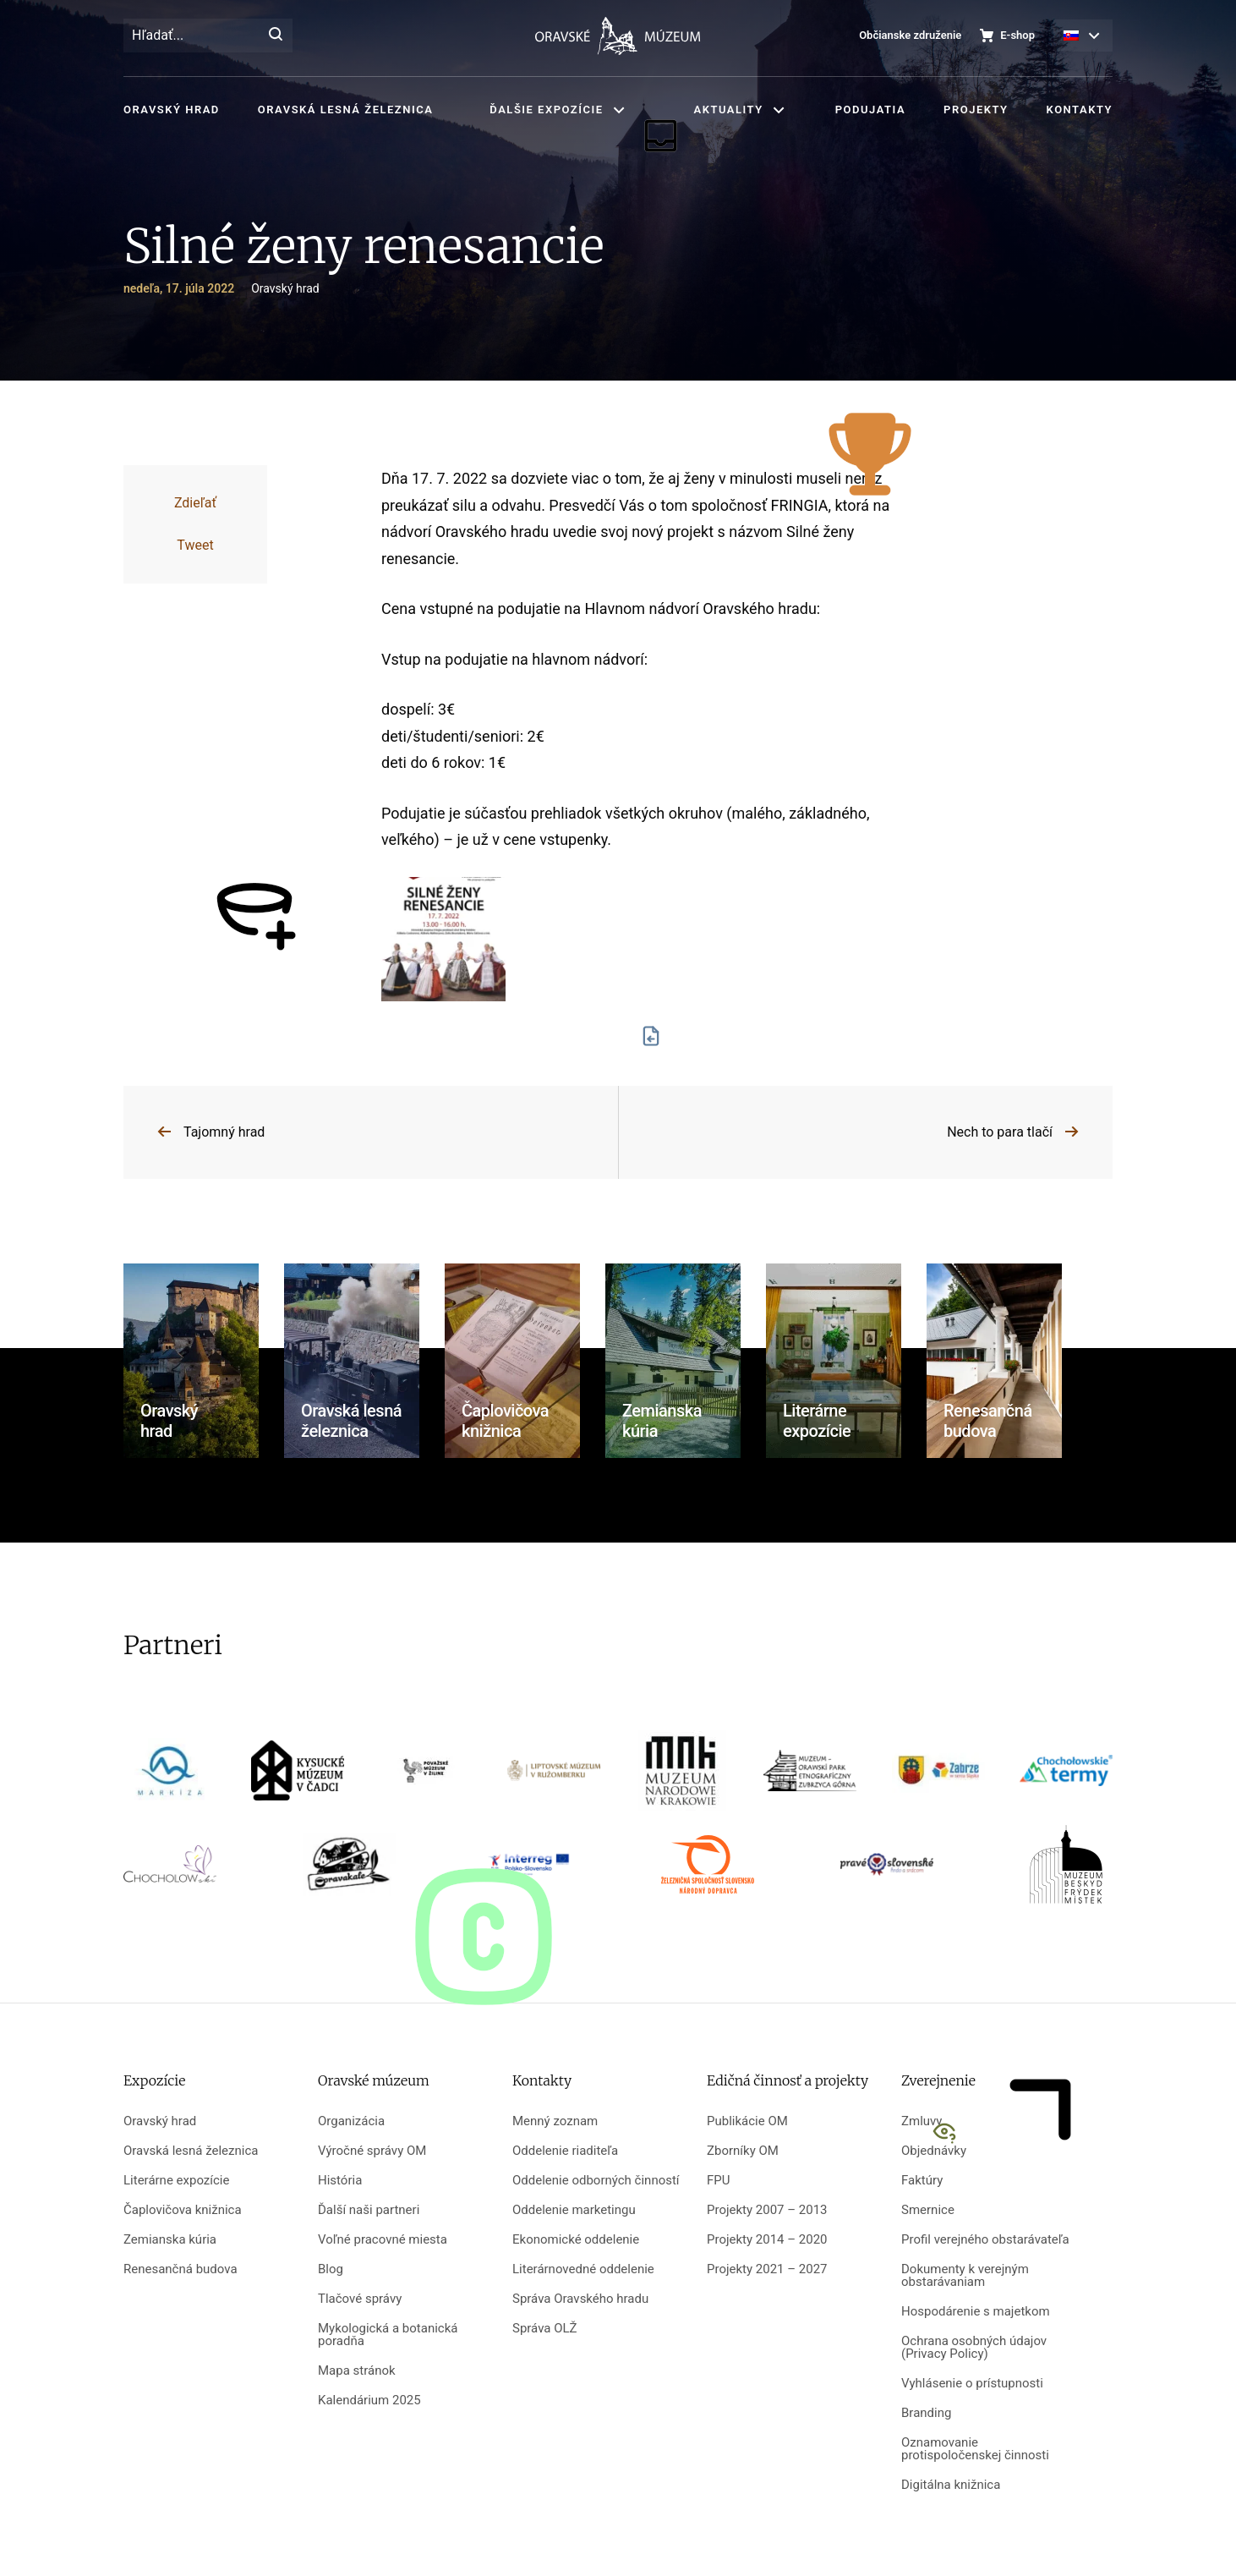  Describe the element at coordinates (1040, 2109) in the screenshot. I see `navigate to external link` at that location.